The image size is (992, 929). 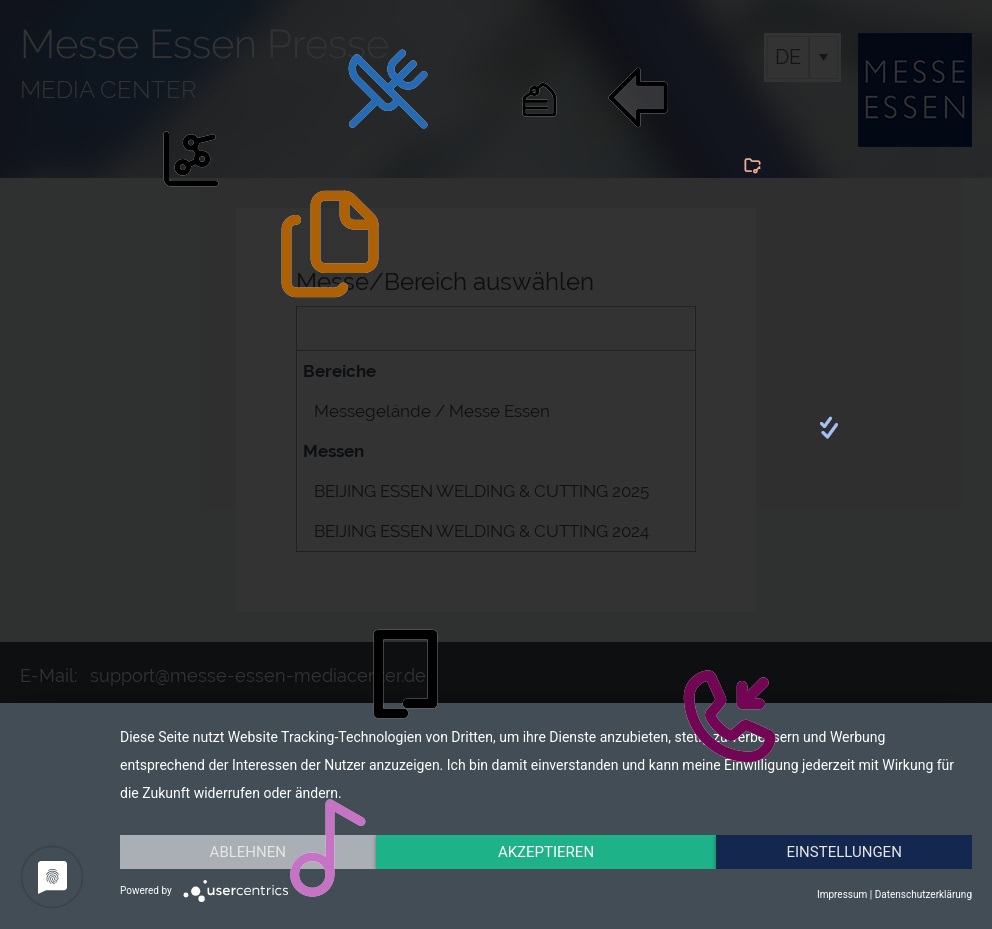 What do you see at coordinates (752, 165) in the screenshot?
I see `access encrypted or password-protected folder` at bounding box center [752, 165].